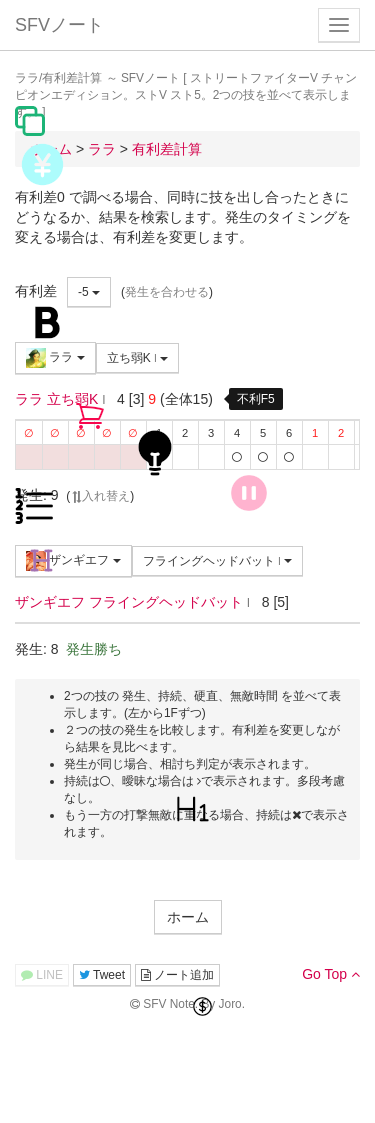  What do you see at coordinates (193, 809) in the screenshot?
I see `format text as heading level 1` at bounding box center [193, 809].